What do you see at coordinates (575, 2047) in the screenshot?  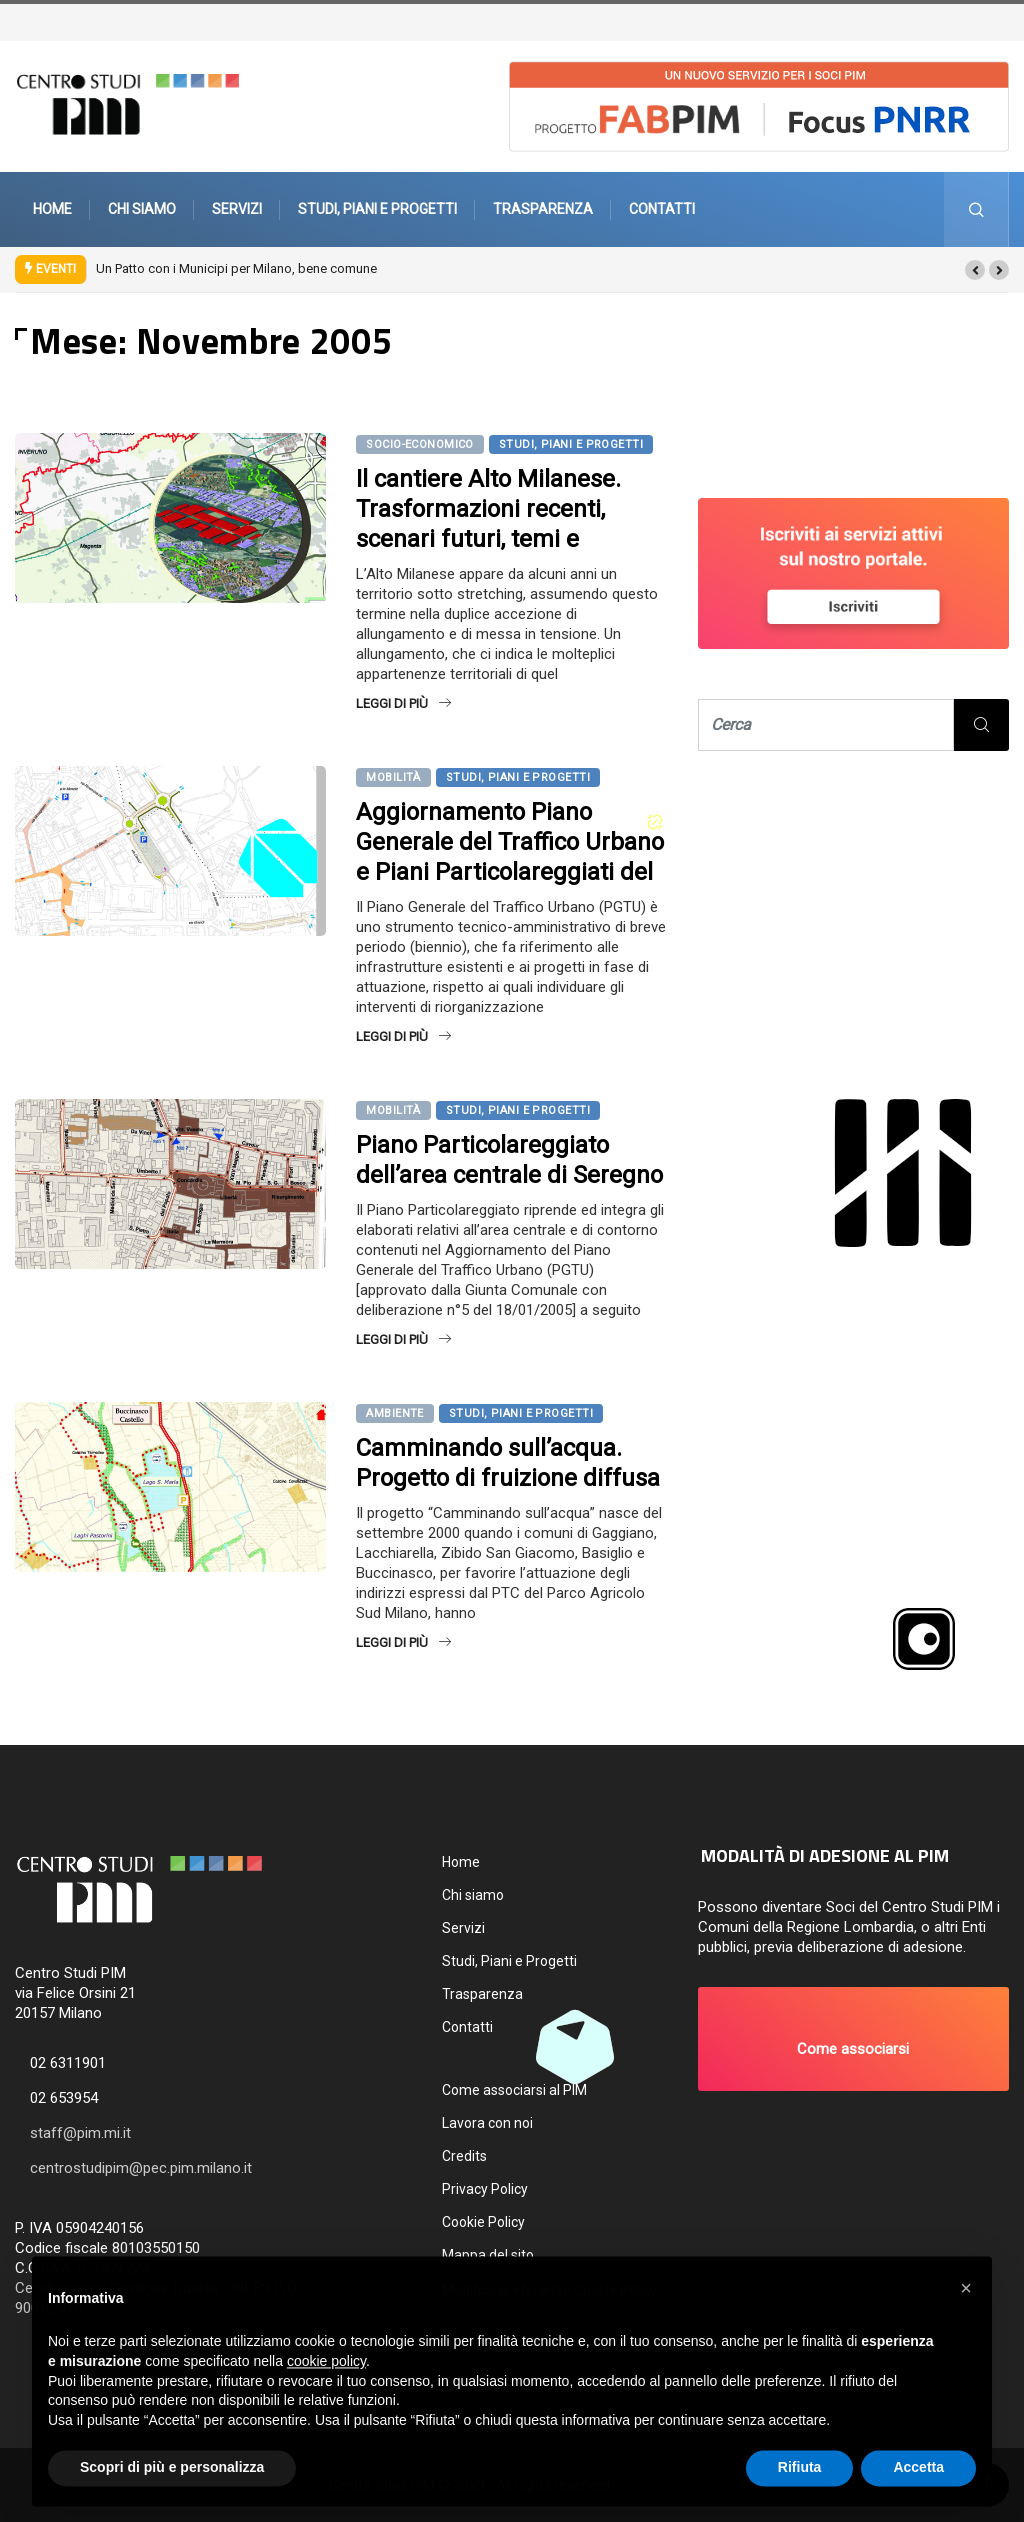 I see `open RunKit node.js playground` at bounding box center [575, 2047].